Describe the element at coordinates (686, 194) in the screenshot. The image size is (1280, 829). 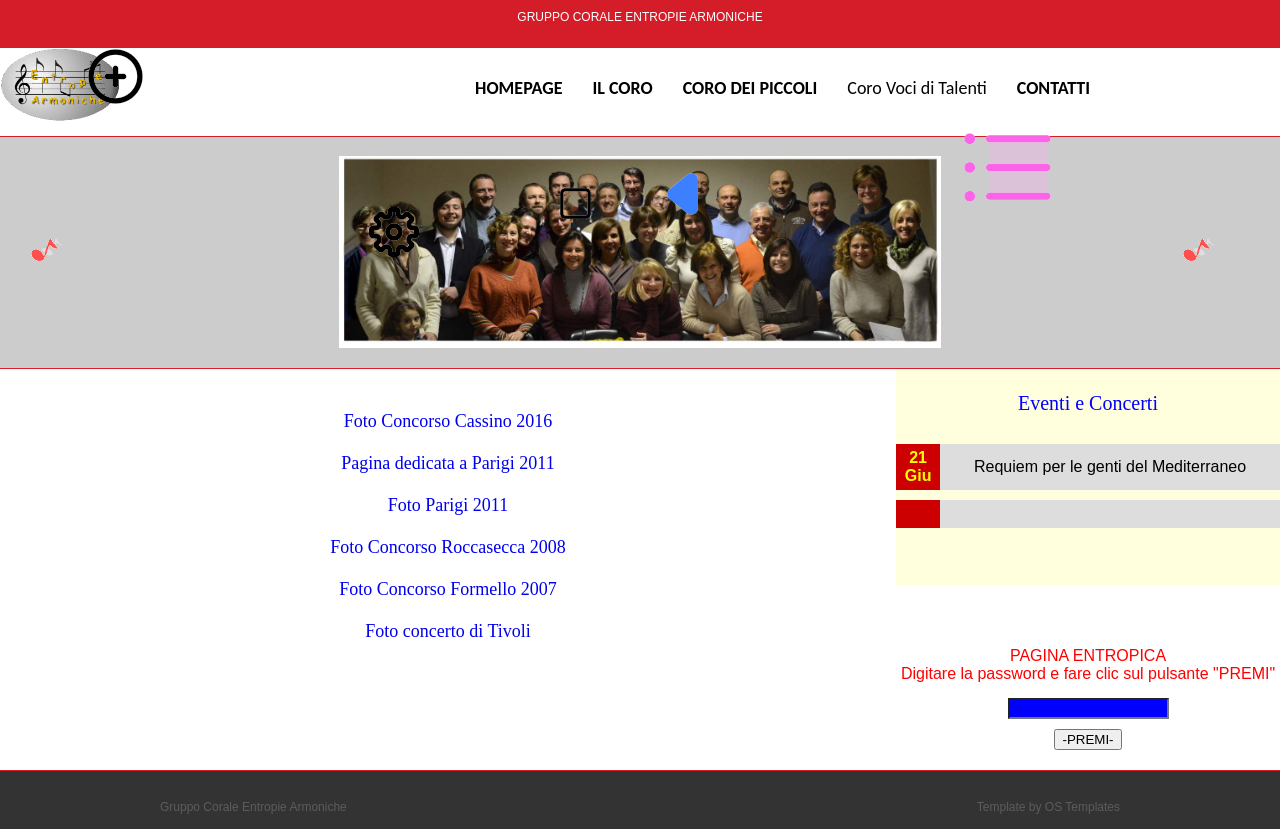
I see `go back to the previous screen` at that location.